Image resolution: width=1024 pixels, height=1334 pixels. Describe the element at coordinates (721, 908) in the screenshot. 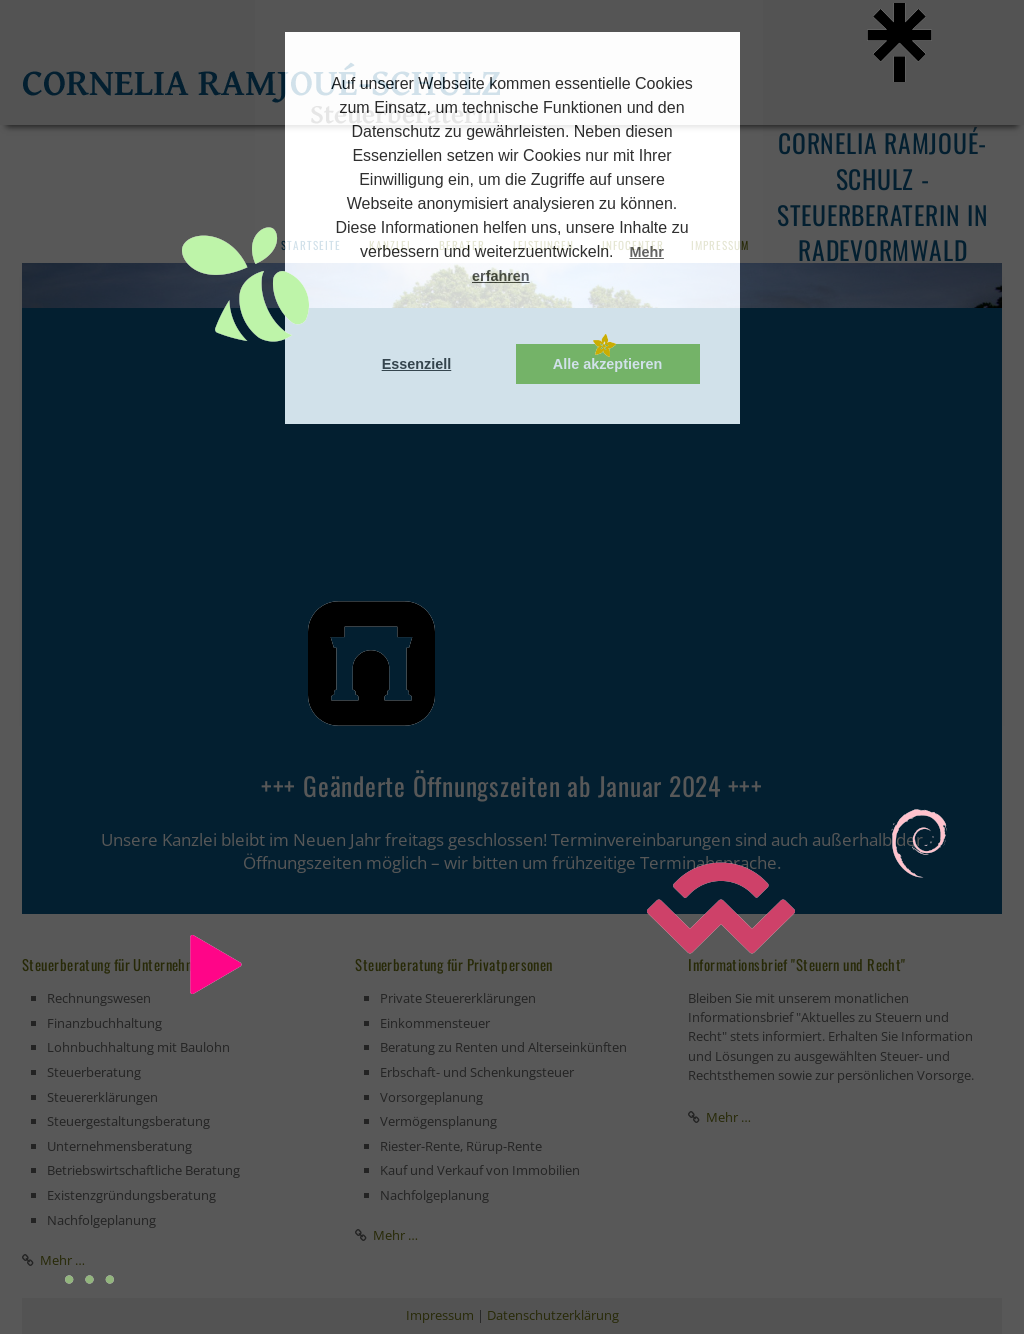

I see `connect your crypto wallet via WalletConnect` at that location.